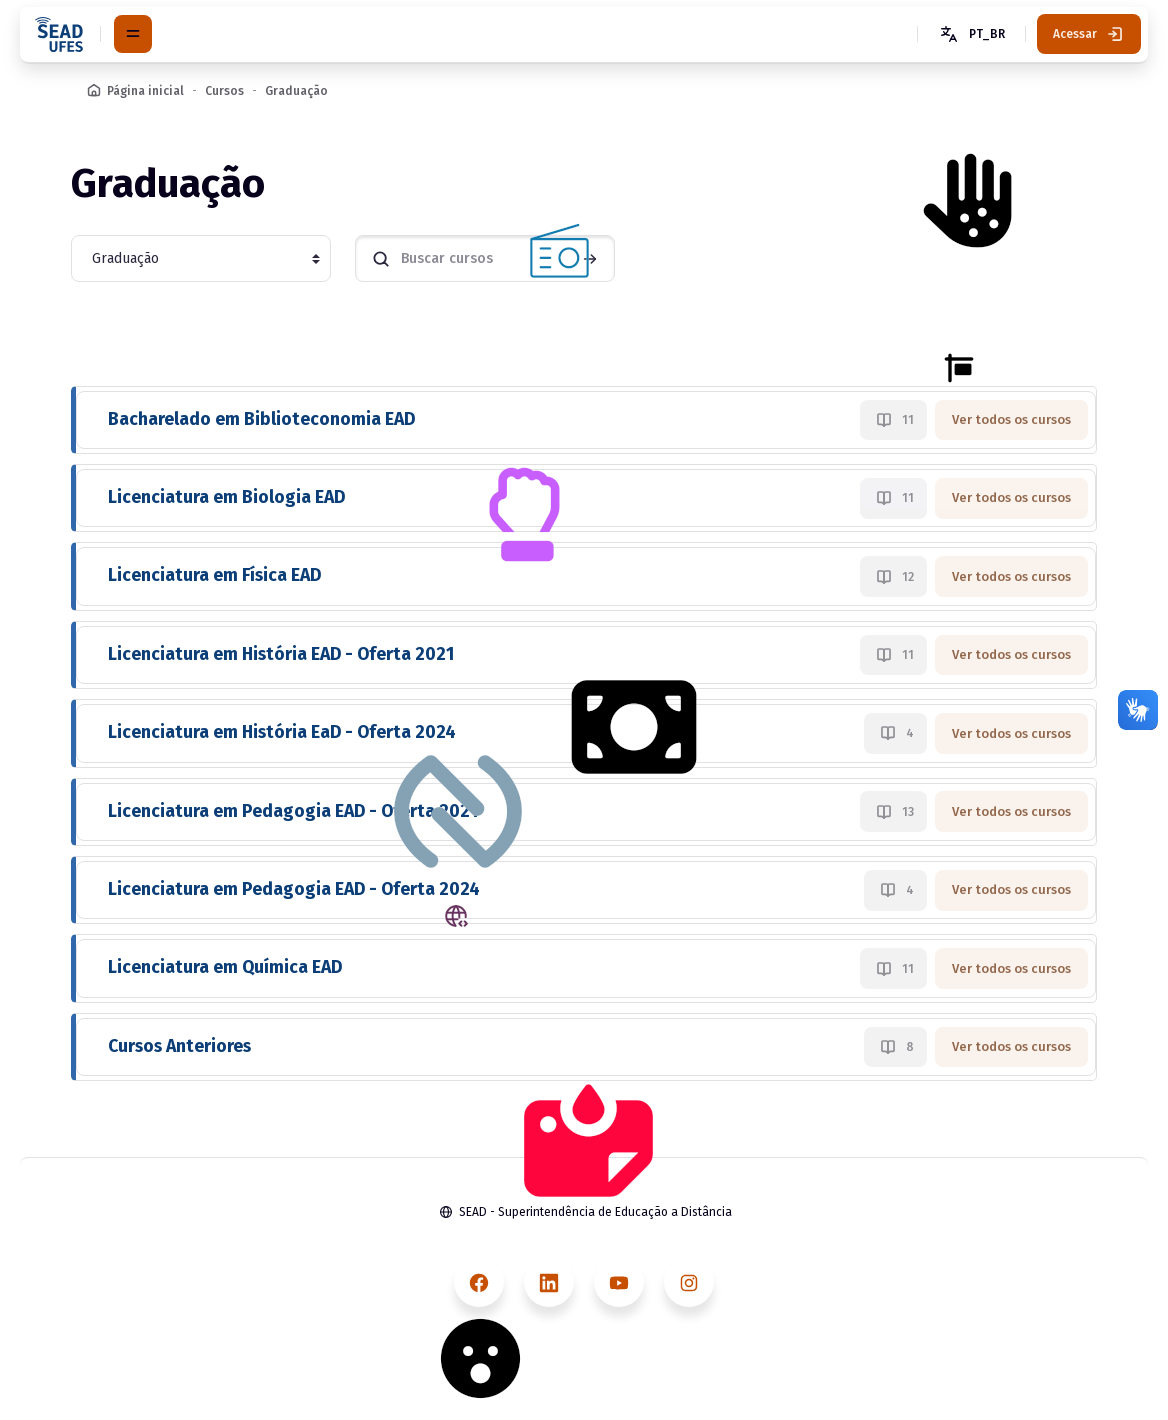 The image size is (1168, 1420). I want to click on indicates a surprise or unexpected event notification, so click(480, 1358).